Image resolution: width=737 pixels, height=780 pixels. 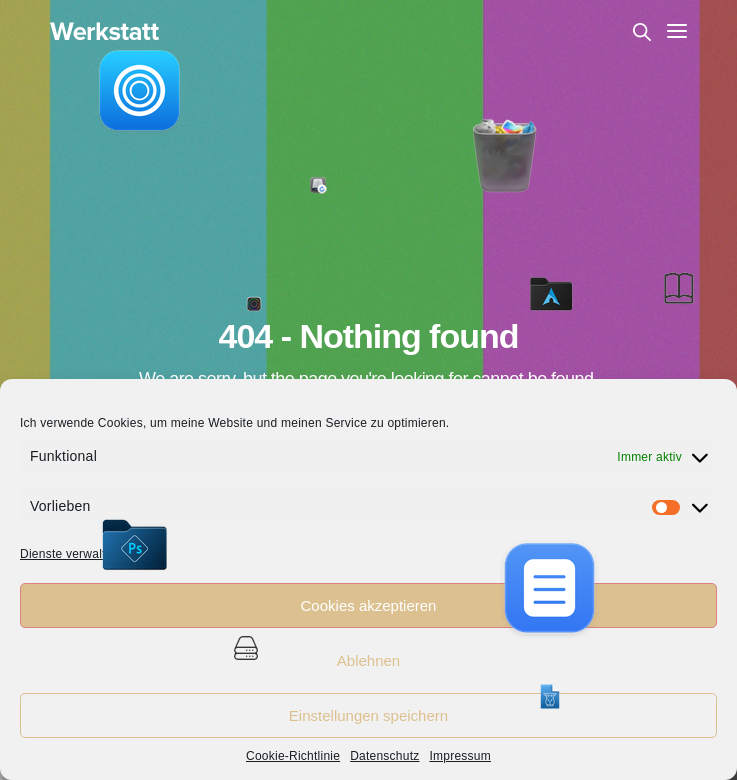 I want to click on open the dictionary app, so click(x=680, y=288).